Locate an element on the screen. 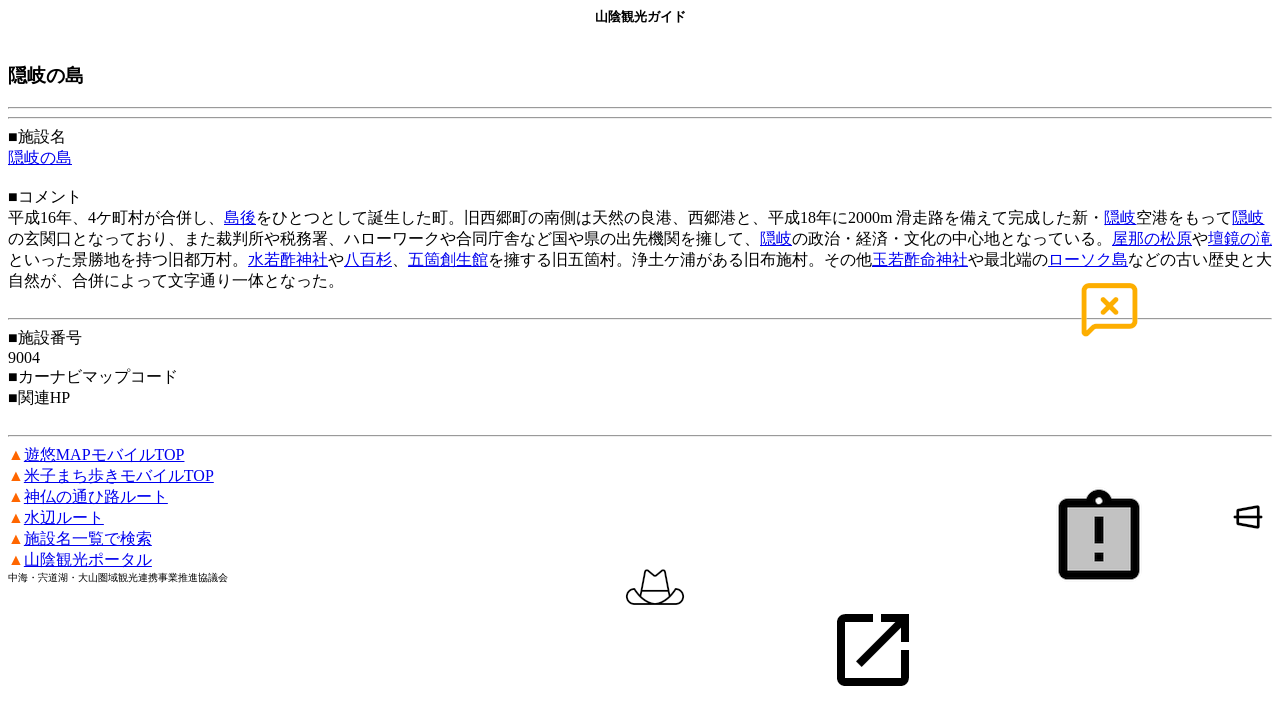 This screenshot has width=1280, height=720. select cowboy hat avatar or profile accessory is located at coordinates (655, 589).